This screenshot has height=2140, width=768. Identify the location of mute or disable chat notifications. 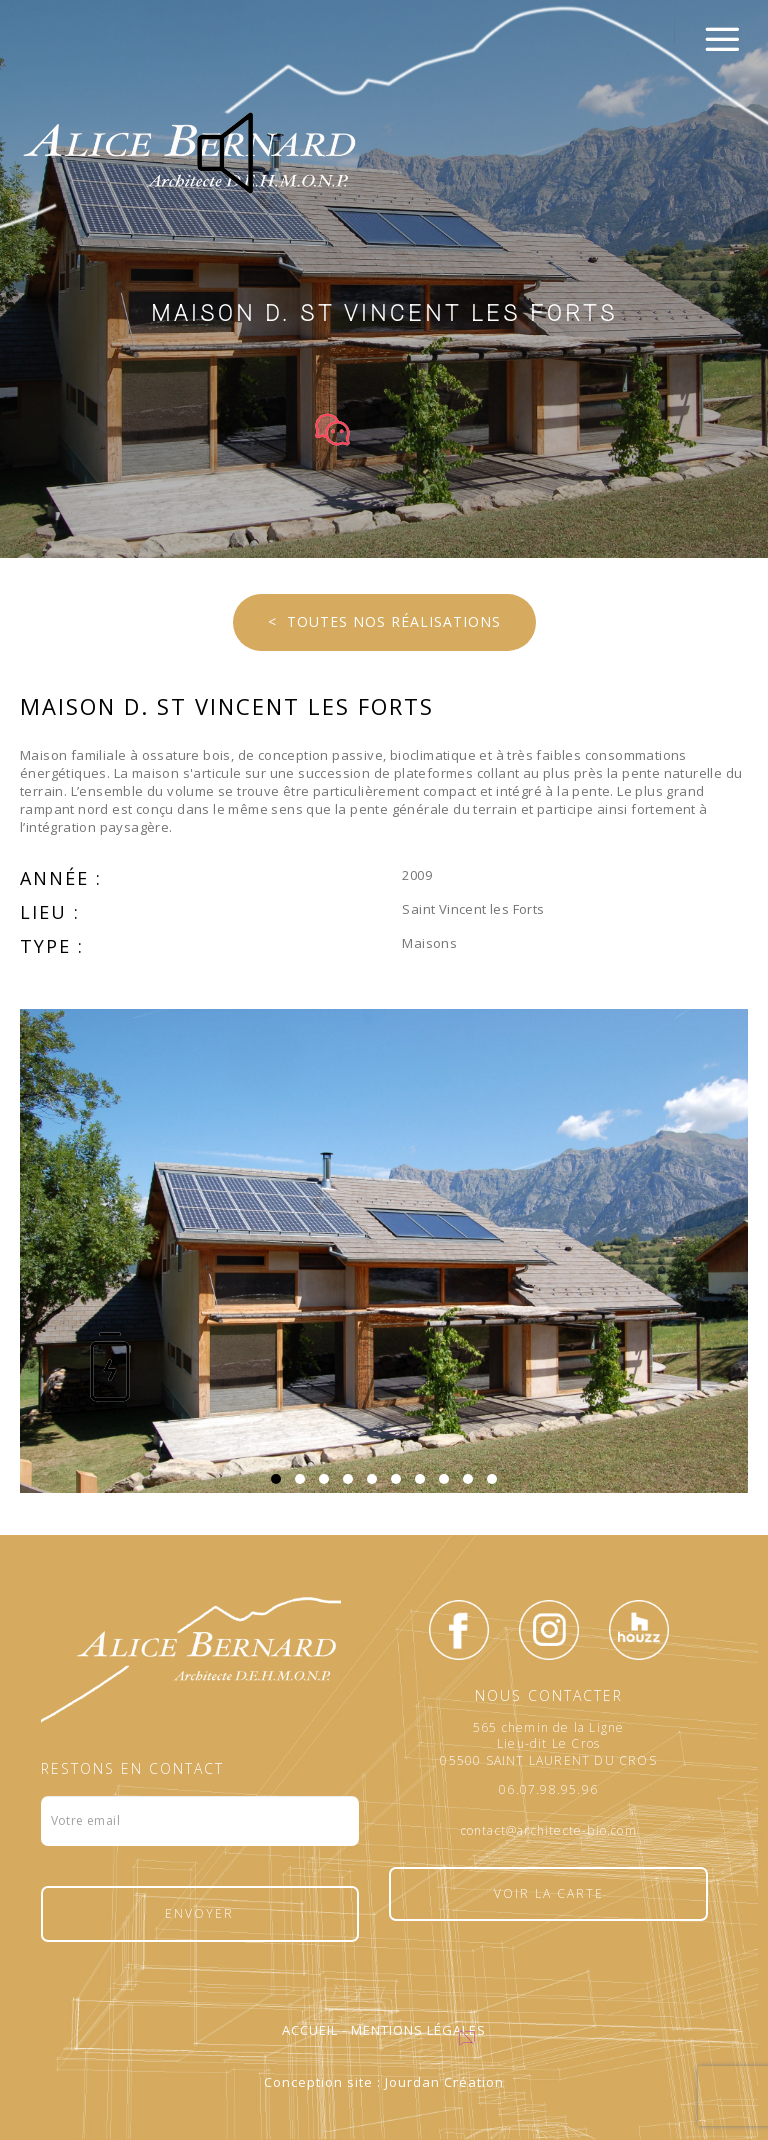
(467, 2037).